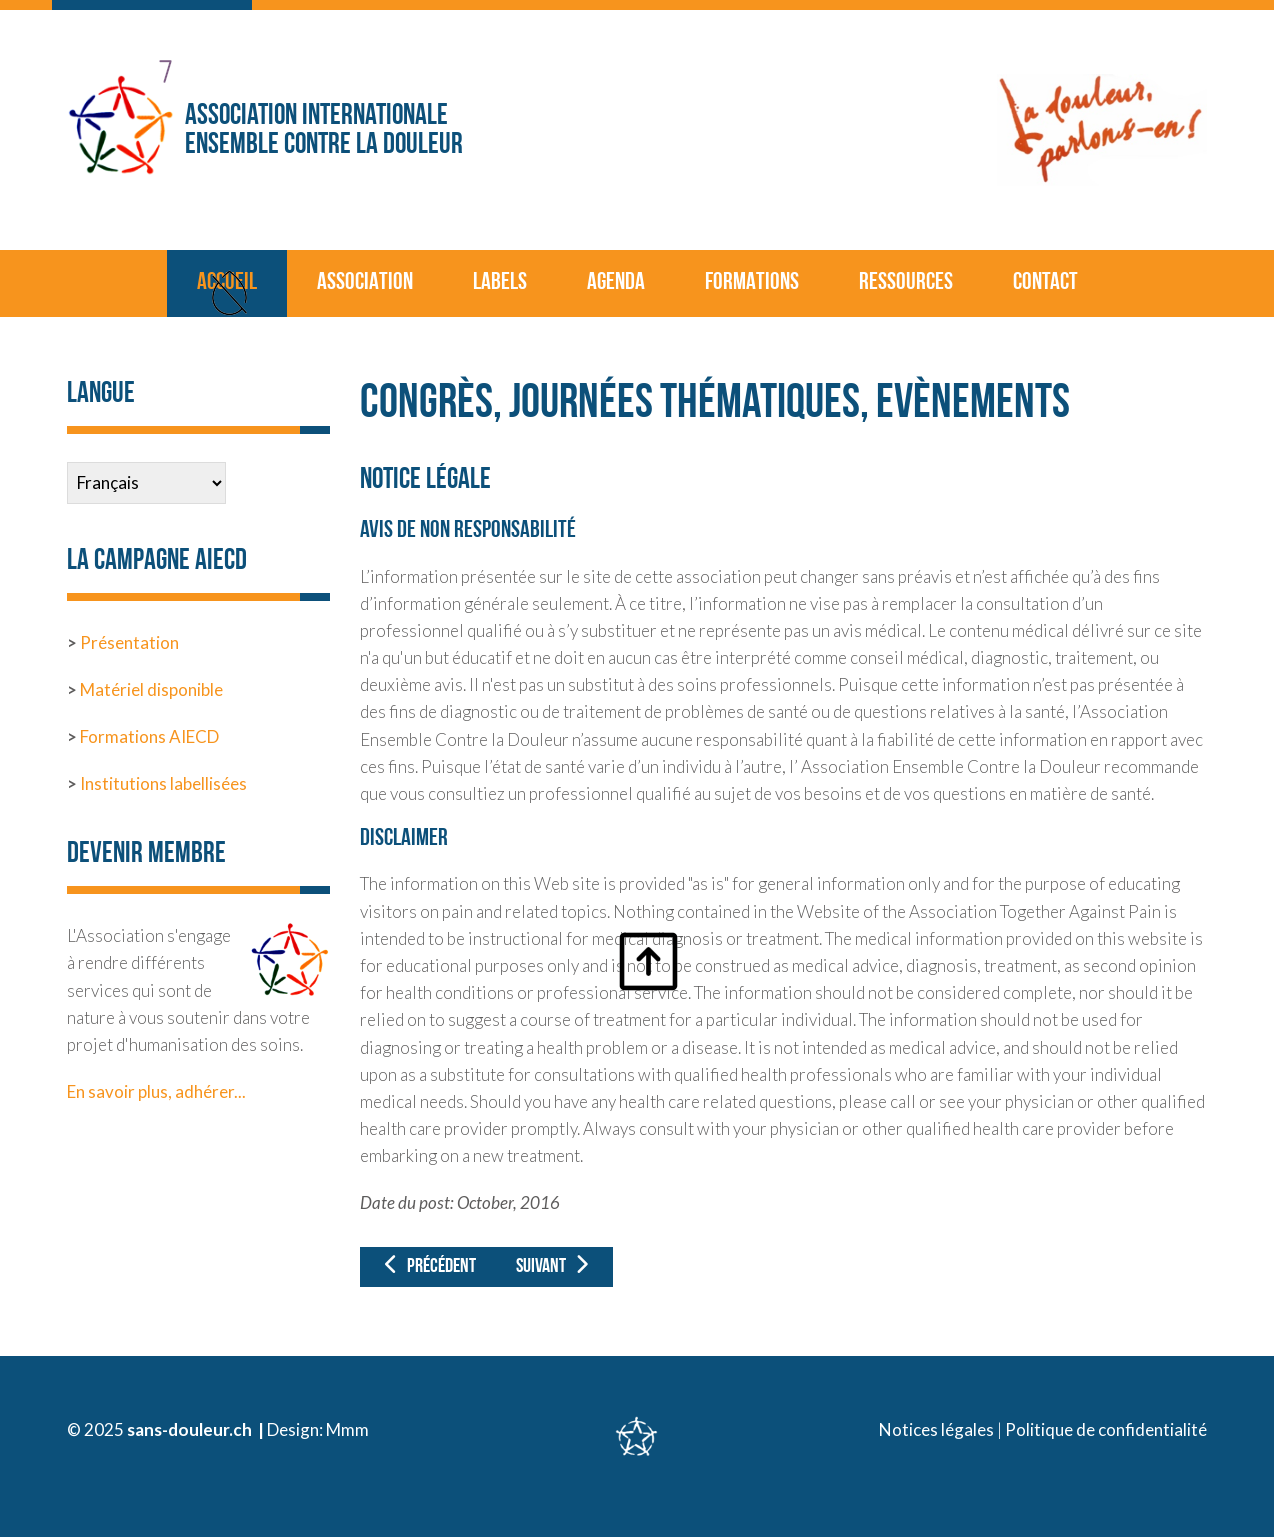 The image size is (1274, 1537). Describe the element at coordinates (648, 961) in the screenshot. I see `upload a file or content` at that location.